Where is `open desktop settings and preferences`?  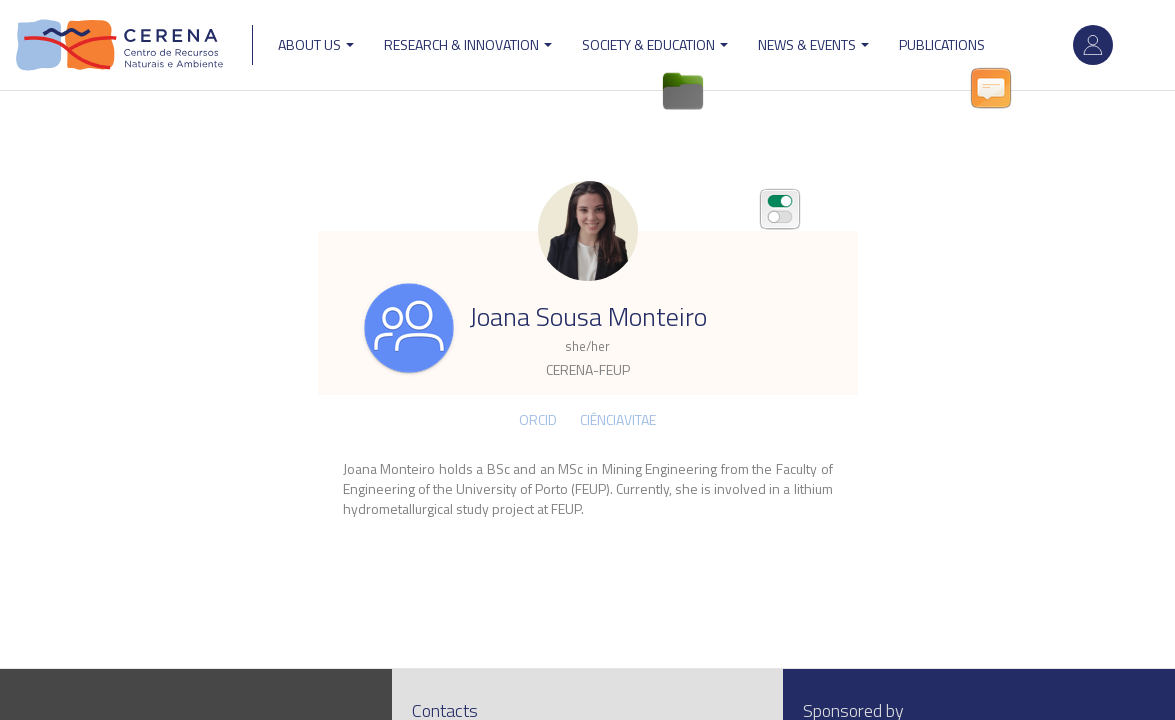 open desktop settings and preferences is located at coordinates (780, 209).